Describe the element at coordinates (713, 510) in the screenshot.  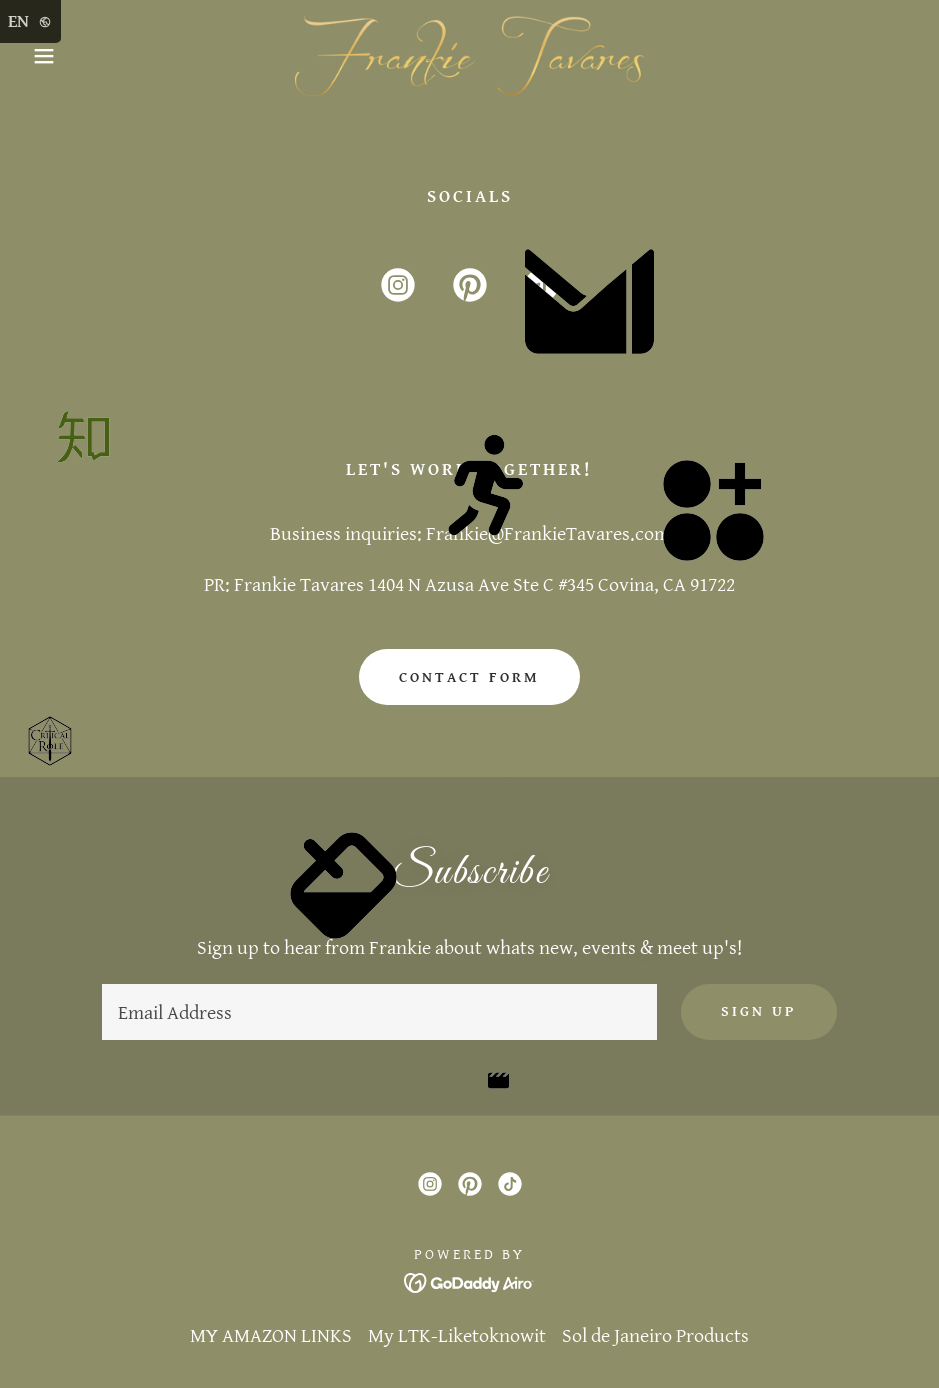
I see `add a new app to your collection` at that location.